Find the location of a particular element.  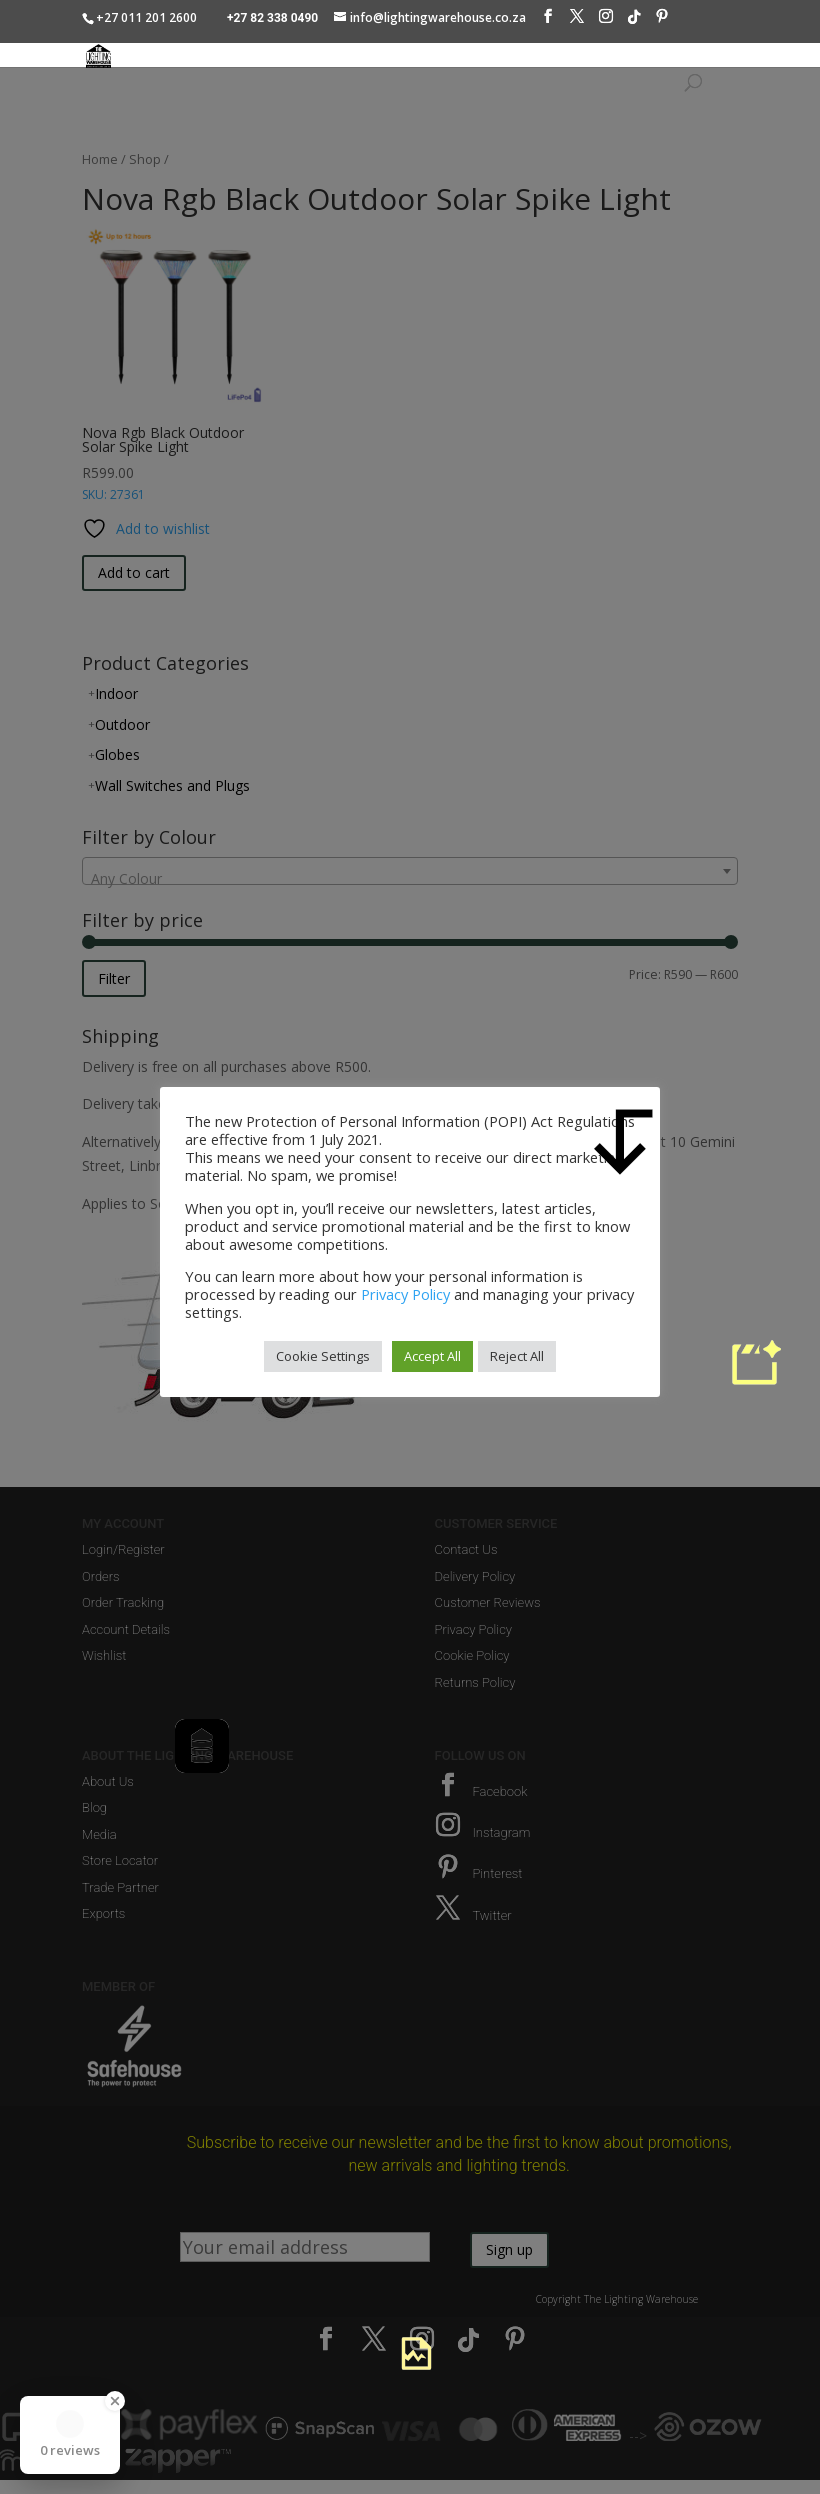

navigate back and down in a menu hierarchy is located at coordinates (624, 1138).